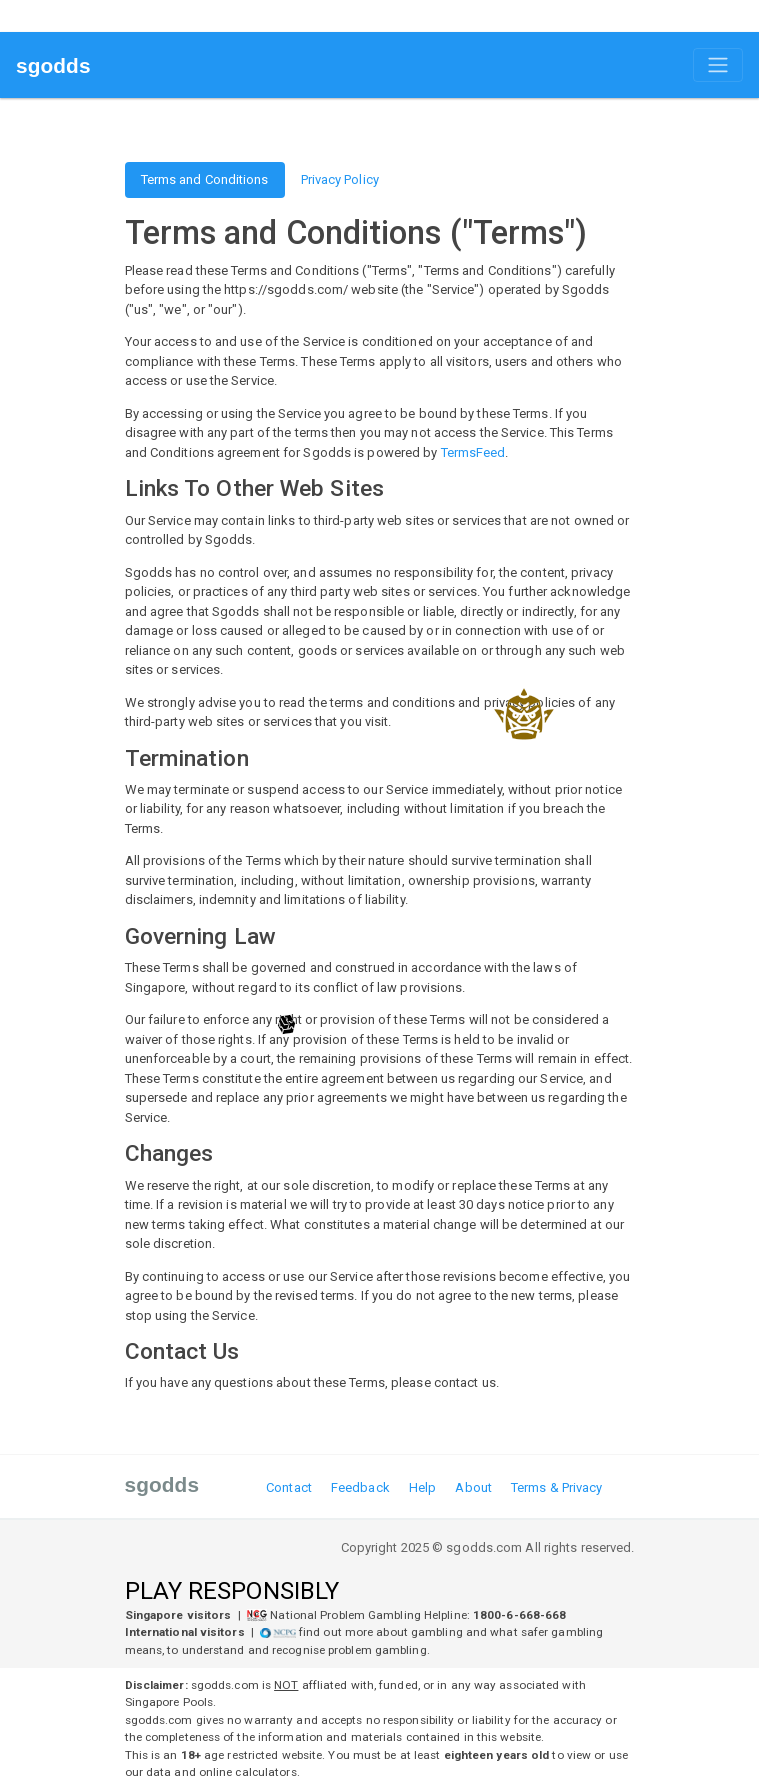 The height and width of the screenshot is (1782, 759). What do you see at coordinates (286, 1024) in the screenshot?
I see `access puzzle or jigsaw game` at bounding box center [286, 1024].